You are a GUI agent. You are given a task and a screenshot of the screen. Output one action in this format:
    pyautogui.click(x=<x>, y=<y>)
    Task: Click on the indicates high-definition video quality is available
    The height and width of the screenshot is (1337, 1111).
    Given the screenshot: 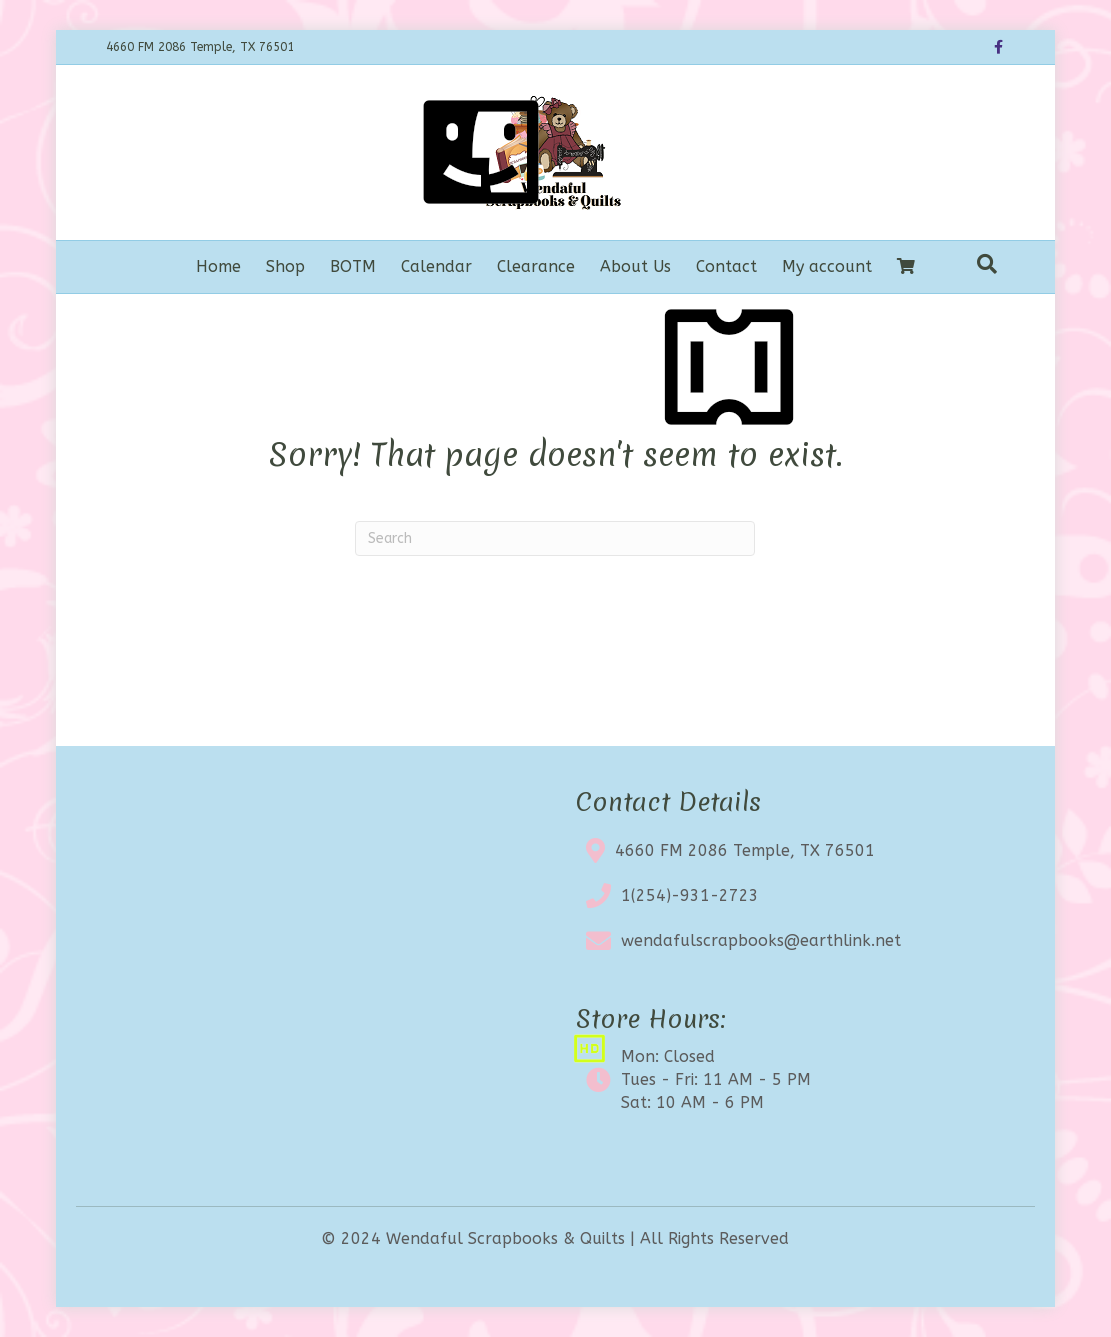 What is the action you would take?
    pyautogui.click(x=589, y=1048)
    